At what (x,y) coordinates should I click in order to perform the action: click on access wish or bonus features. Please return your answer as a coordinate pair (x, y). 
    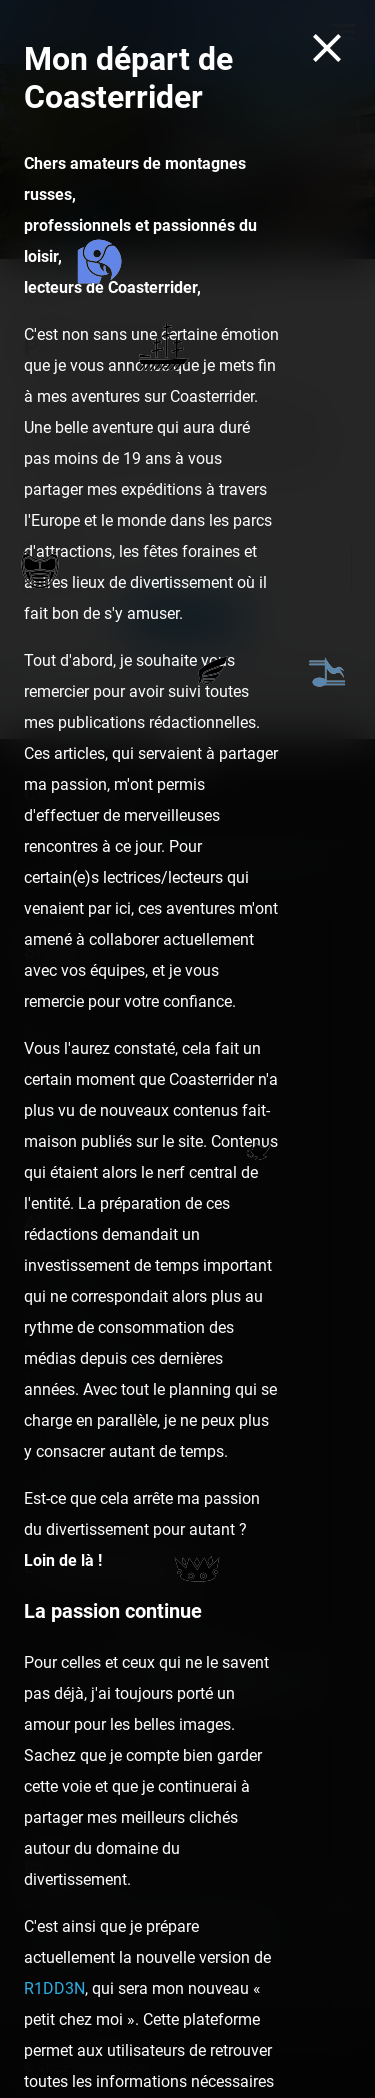
    Looking at the image, I should click on (259, 1152).